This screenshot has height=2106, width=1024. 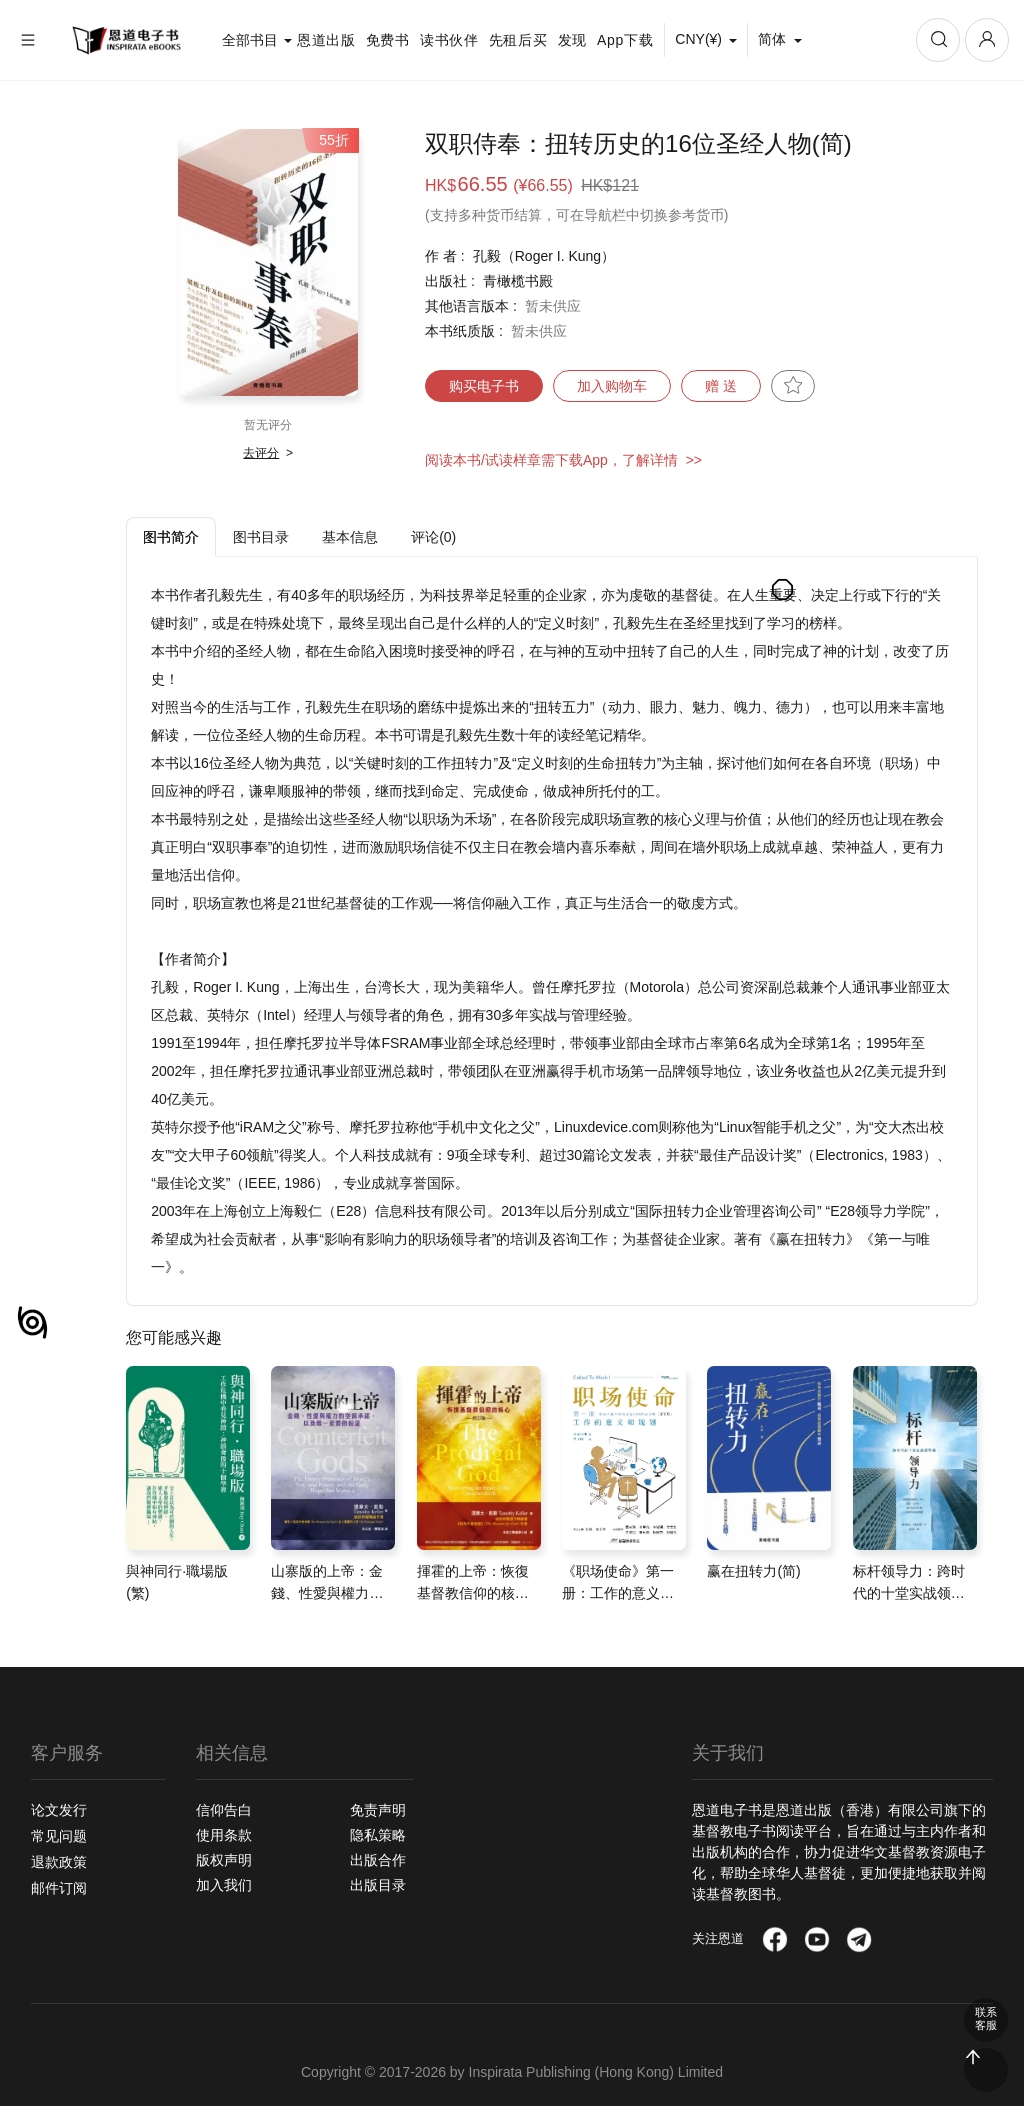 I want to click on indicates stormy or severe weather conditions, so click(x=32, y=1322).